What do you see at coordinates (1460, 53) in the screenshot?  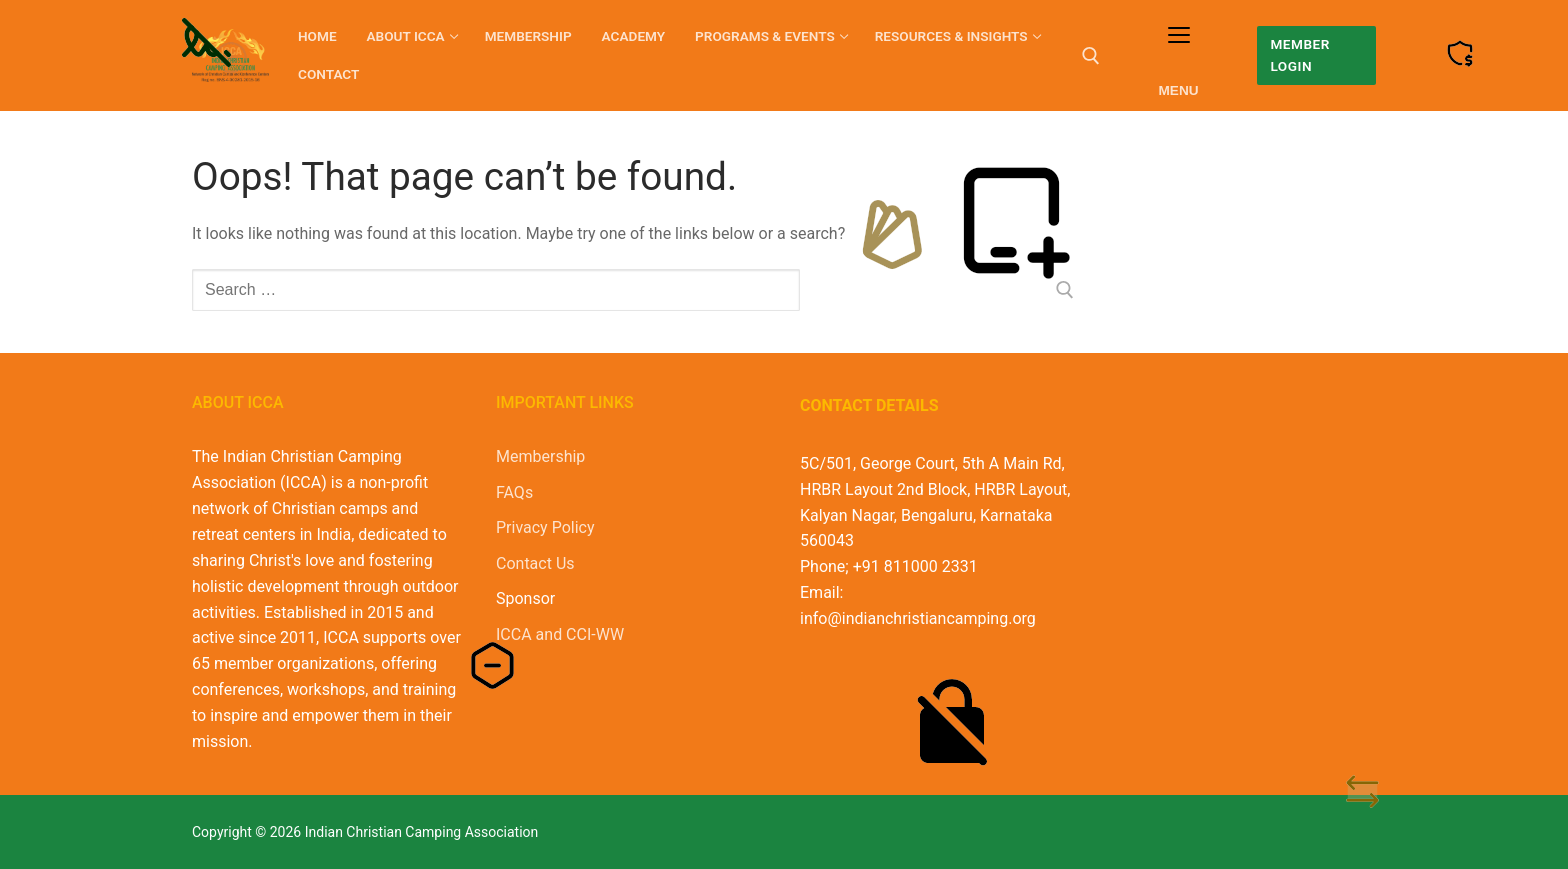 I see `access payment protection settings` at bounding box center [1460, 53].